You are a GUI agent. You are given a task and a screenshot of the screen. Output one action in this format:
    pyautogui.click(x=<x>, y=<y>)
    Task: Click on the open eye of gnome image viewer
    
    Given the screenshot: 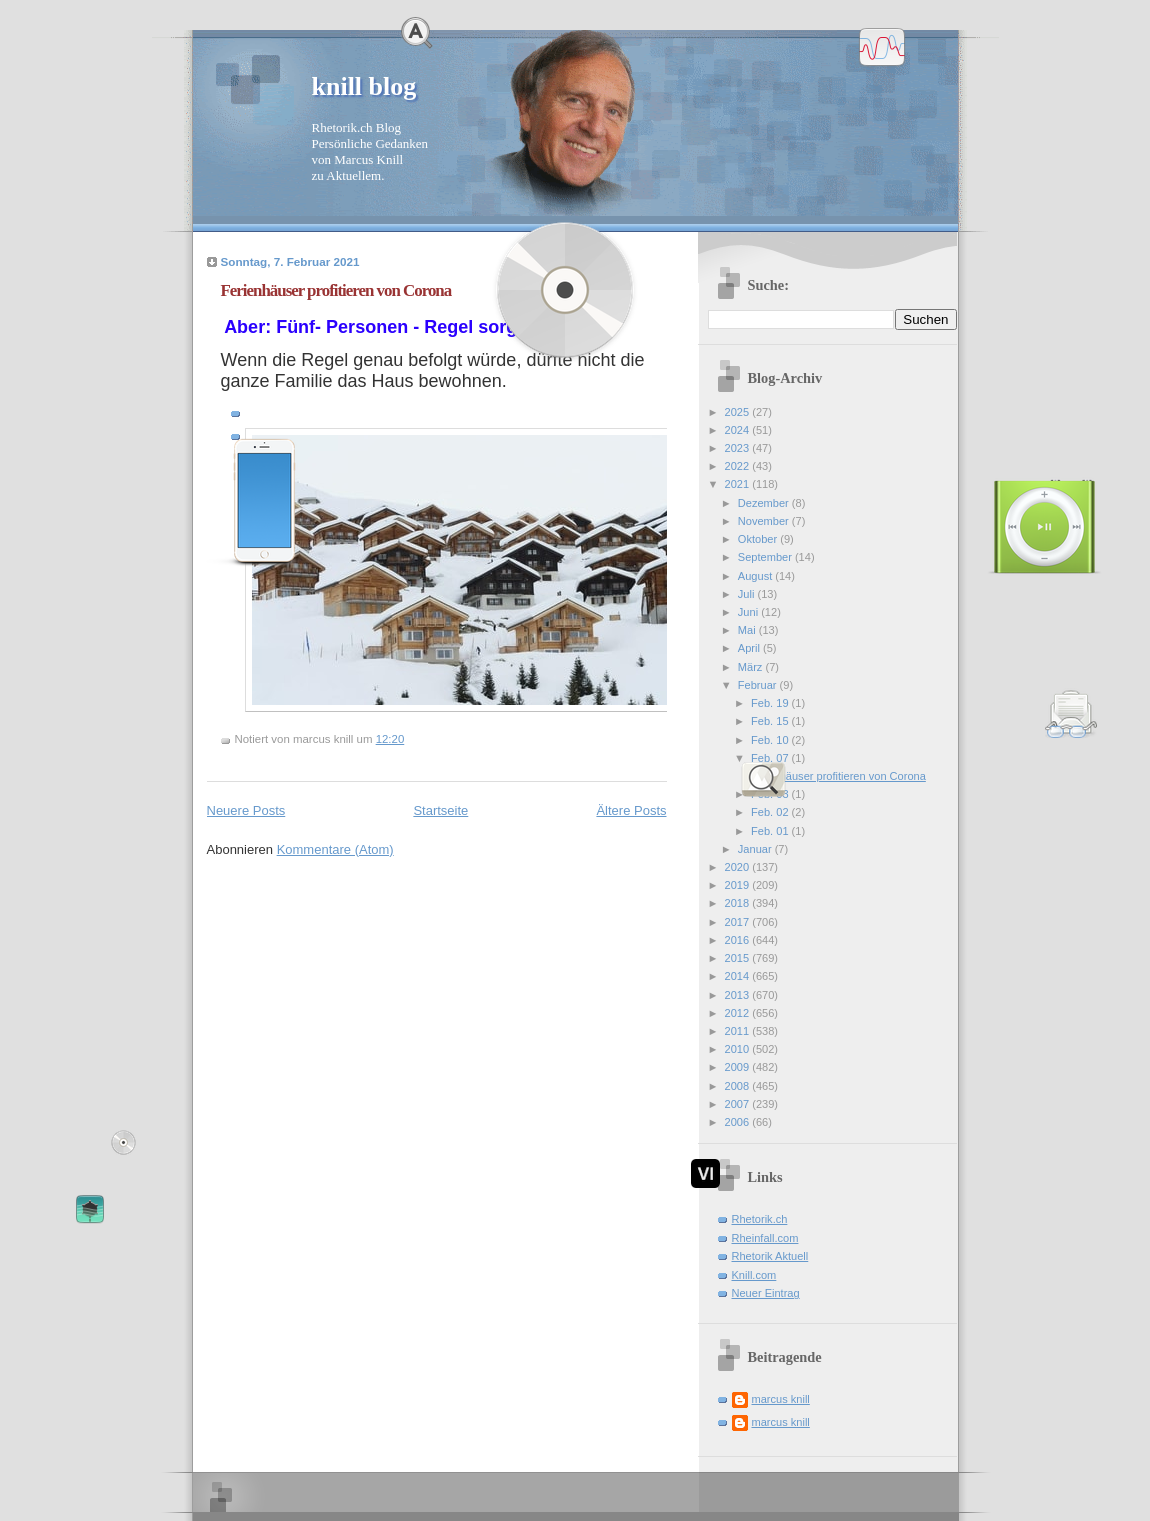 What is the action you would take?
    pyautogui.click(x=763, y=779)
    